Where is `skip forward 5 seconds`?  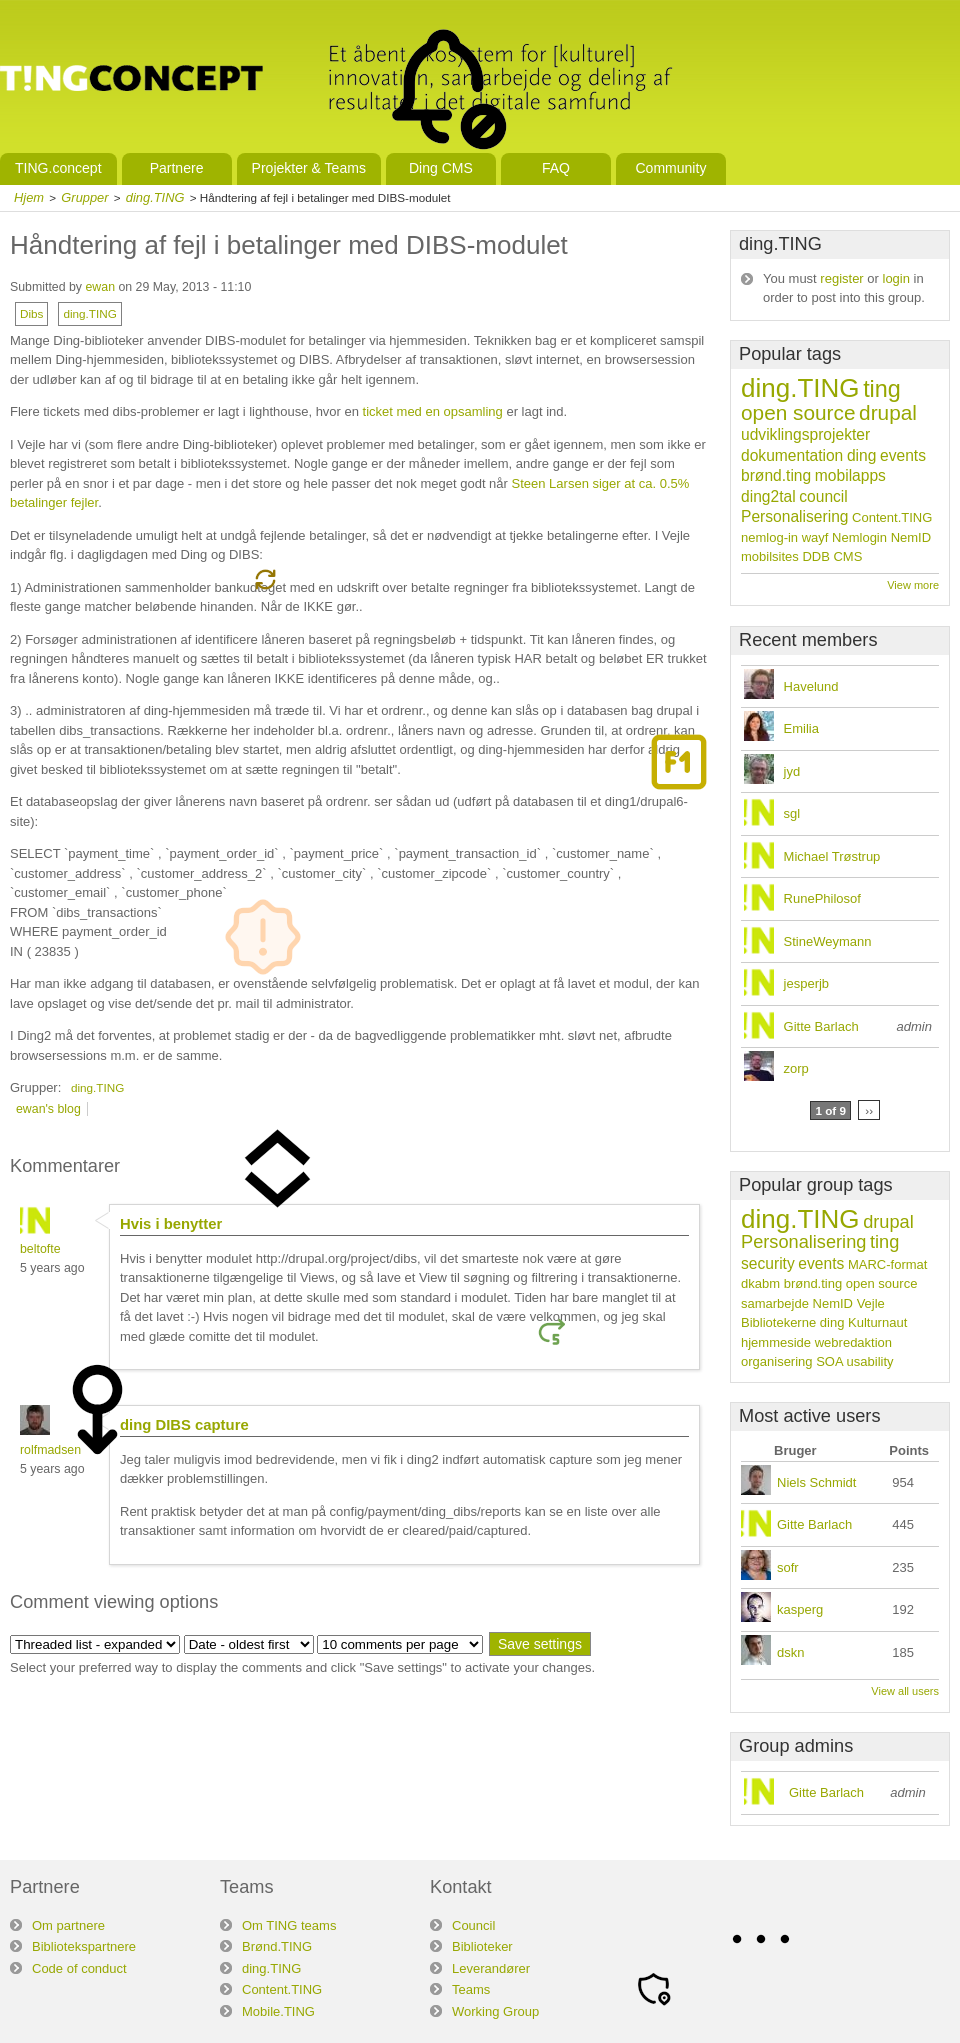
skip forward 5 seconds is located at coordinates (552, 1332).